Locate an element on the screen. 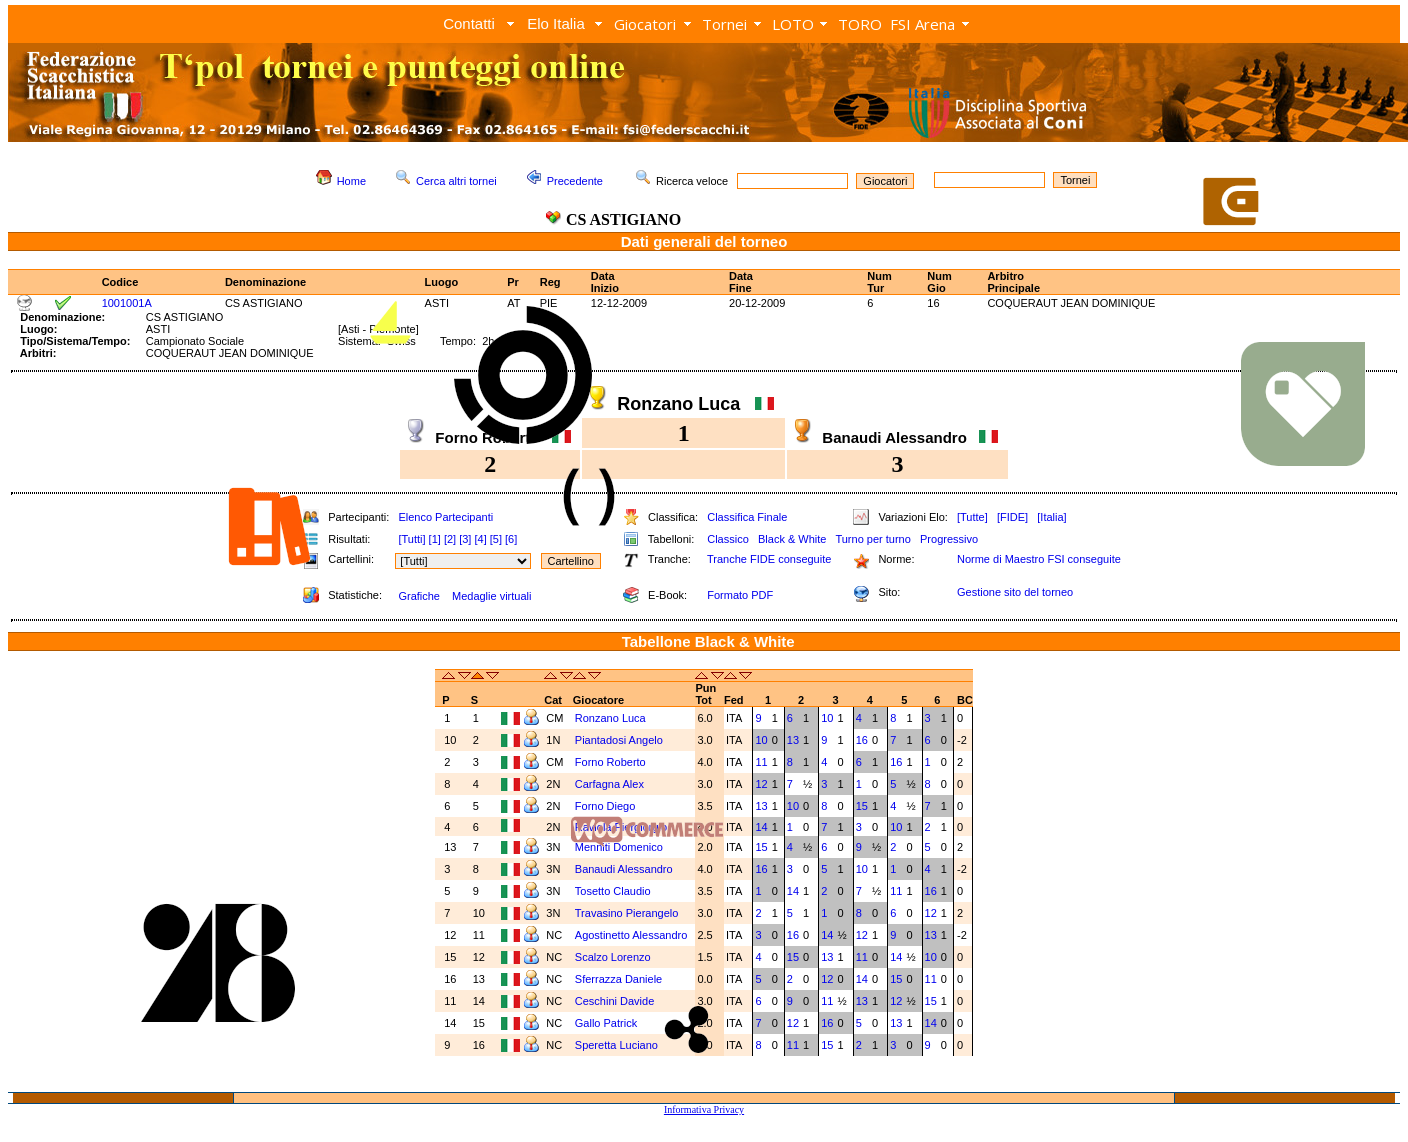  Ripple cryptocurrency logo is located at coordinates (686, 1029).